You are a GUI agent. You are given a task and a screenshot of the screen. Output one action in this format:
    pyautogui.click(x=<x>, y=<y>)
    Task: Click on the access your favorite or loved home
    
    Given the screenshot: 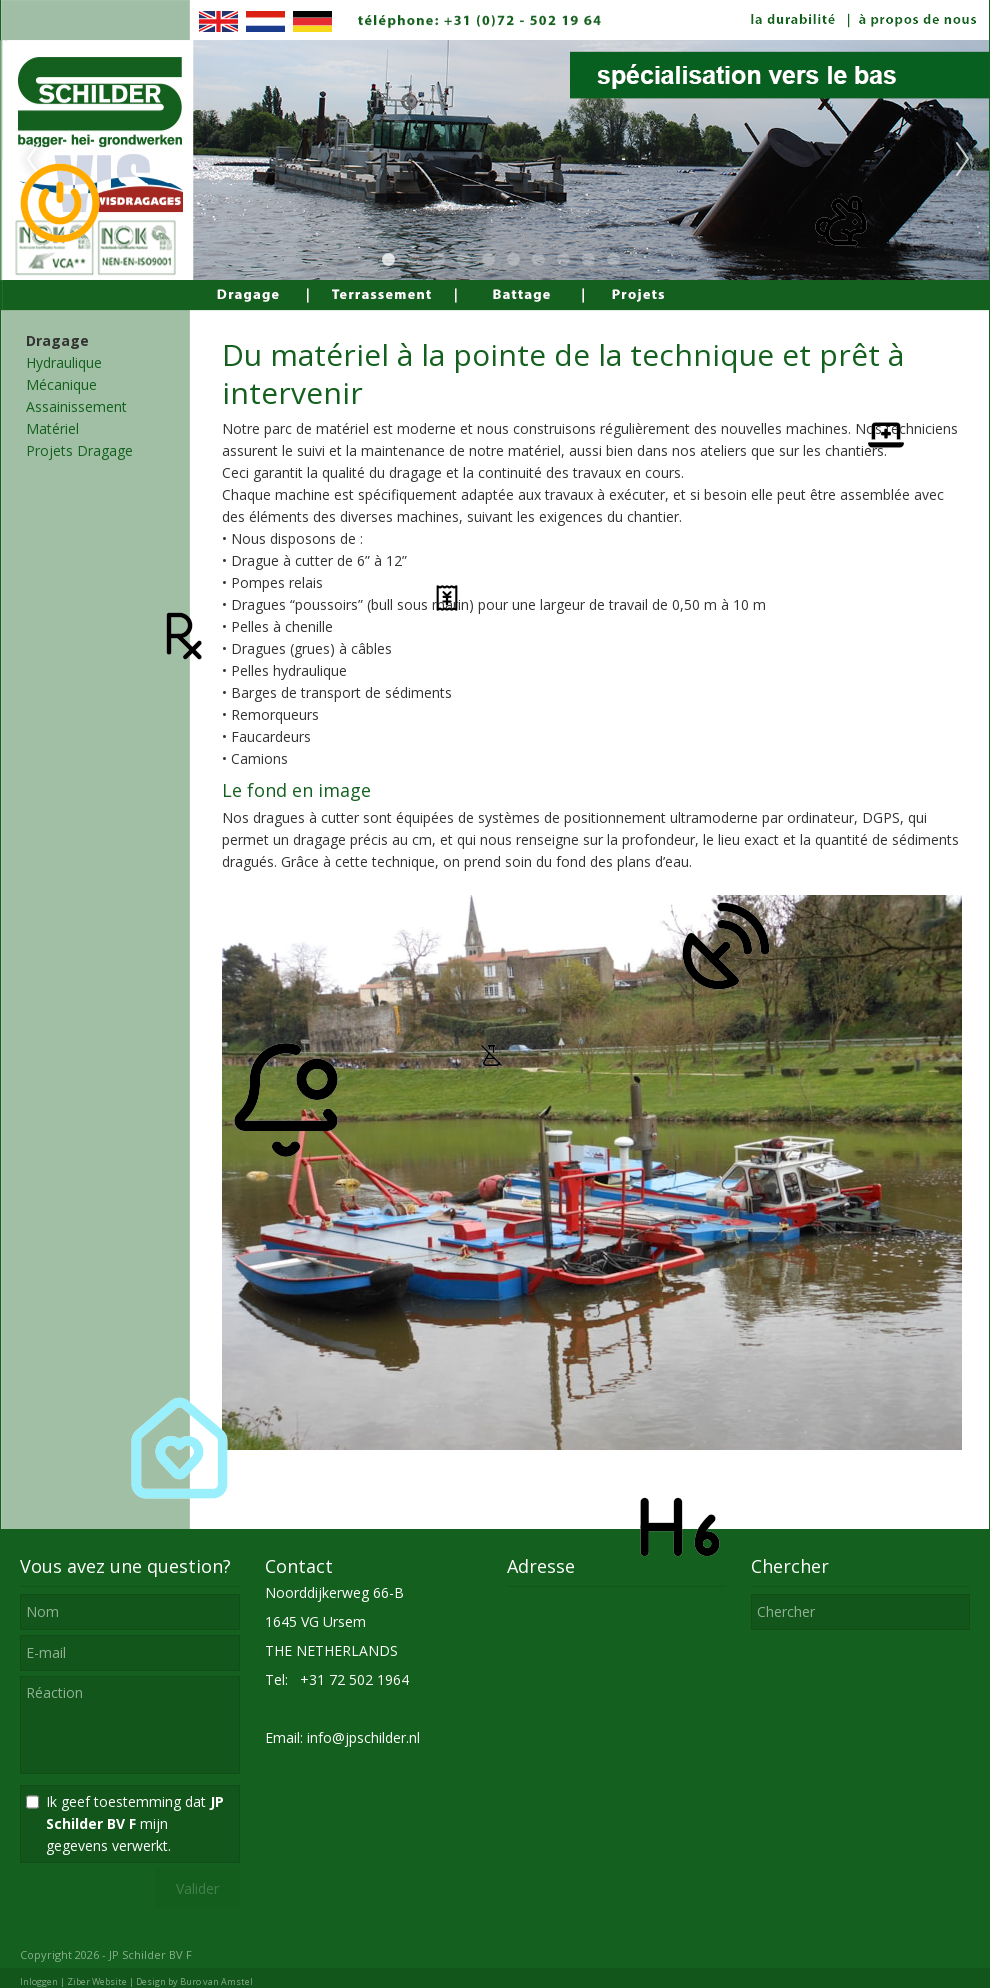 What is the action you would take?
    pyautogui.click(x=179, y=1450)
    